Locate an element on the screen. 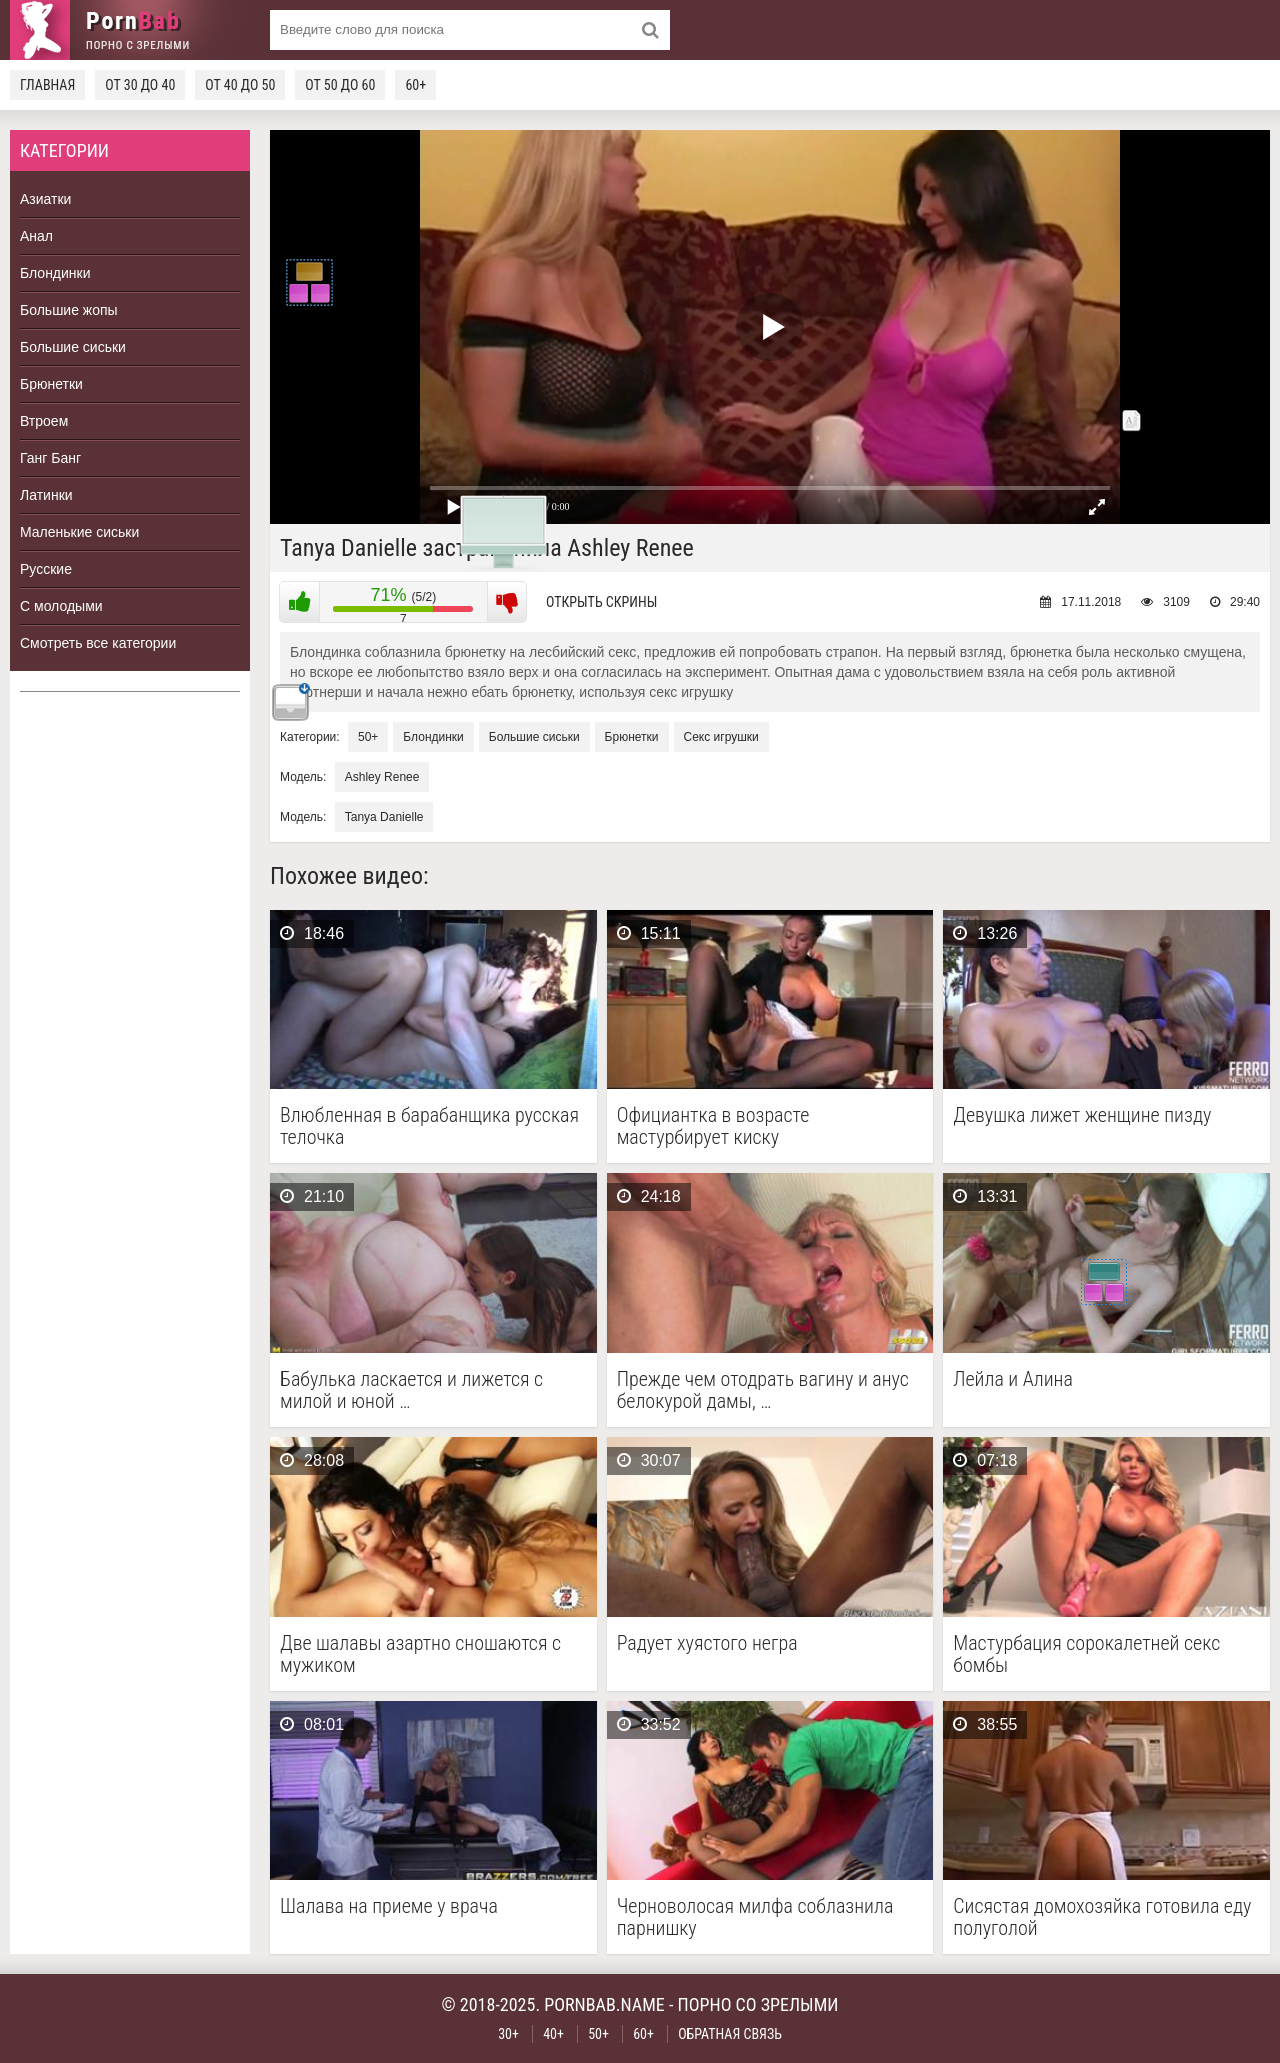 Image resolution: width=1280 pixels, height=2063 pixels. open a rich text document is located at coordinates (1131, 420).